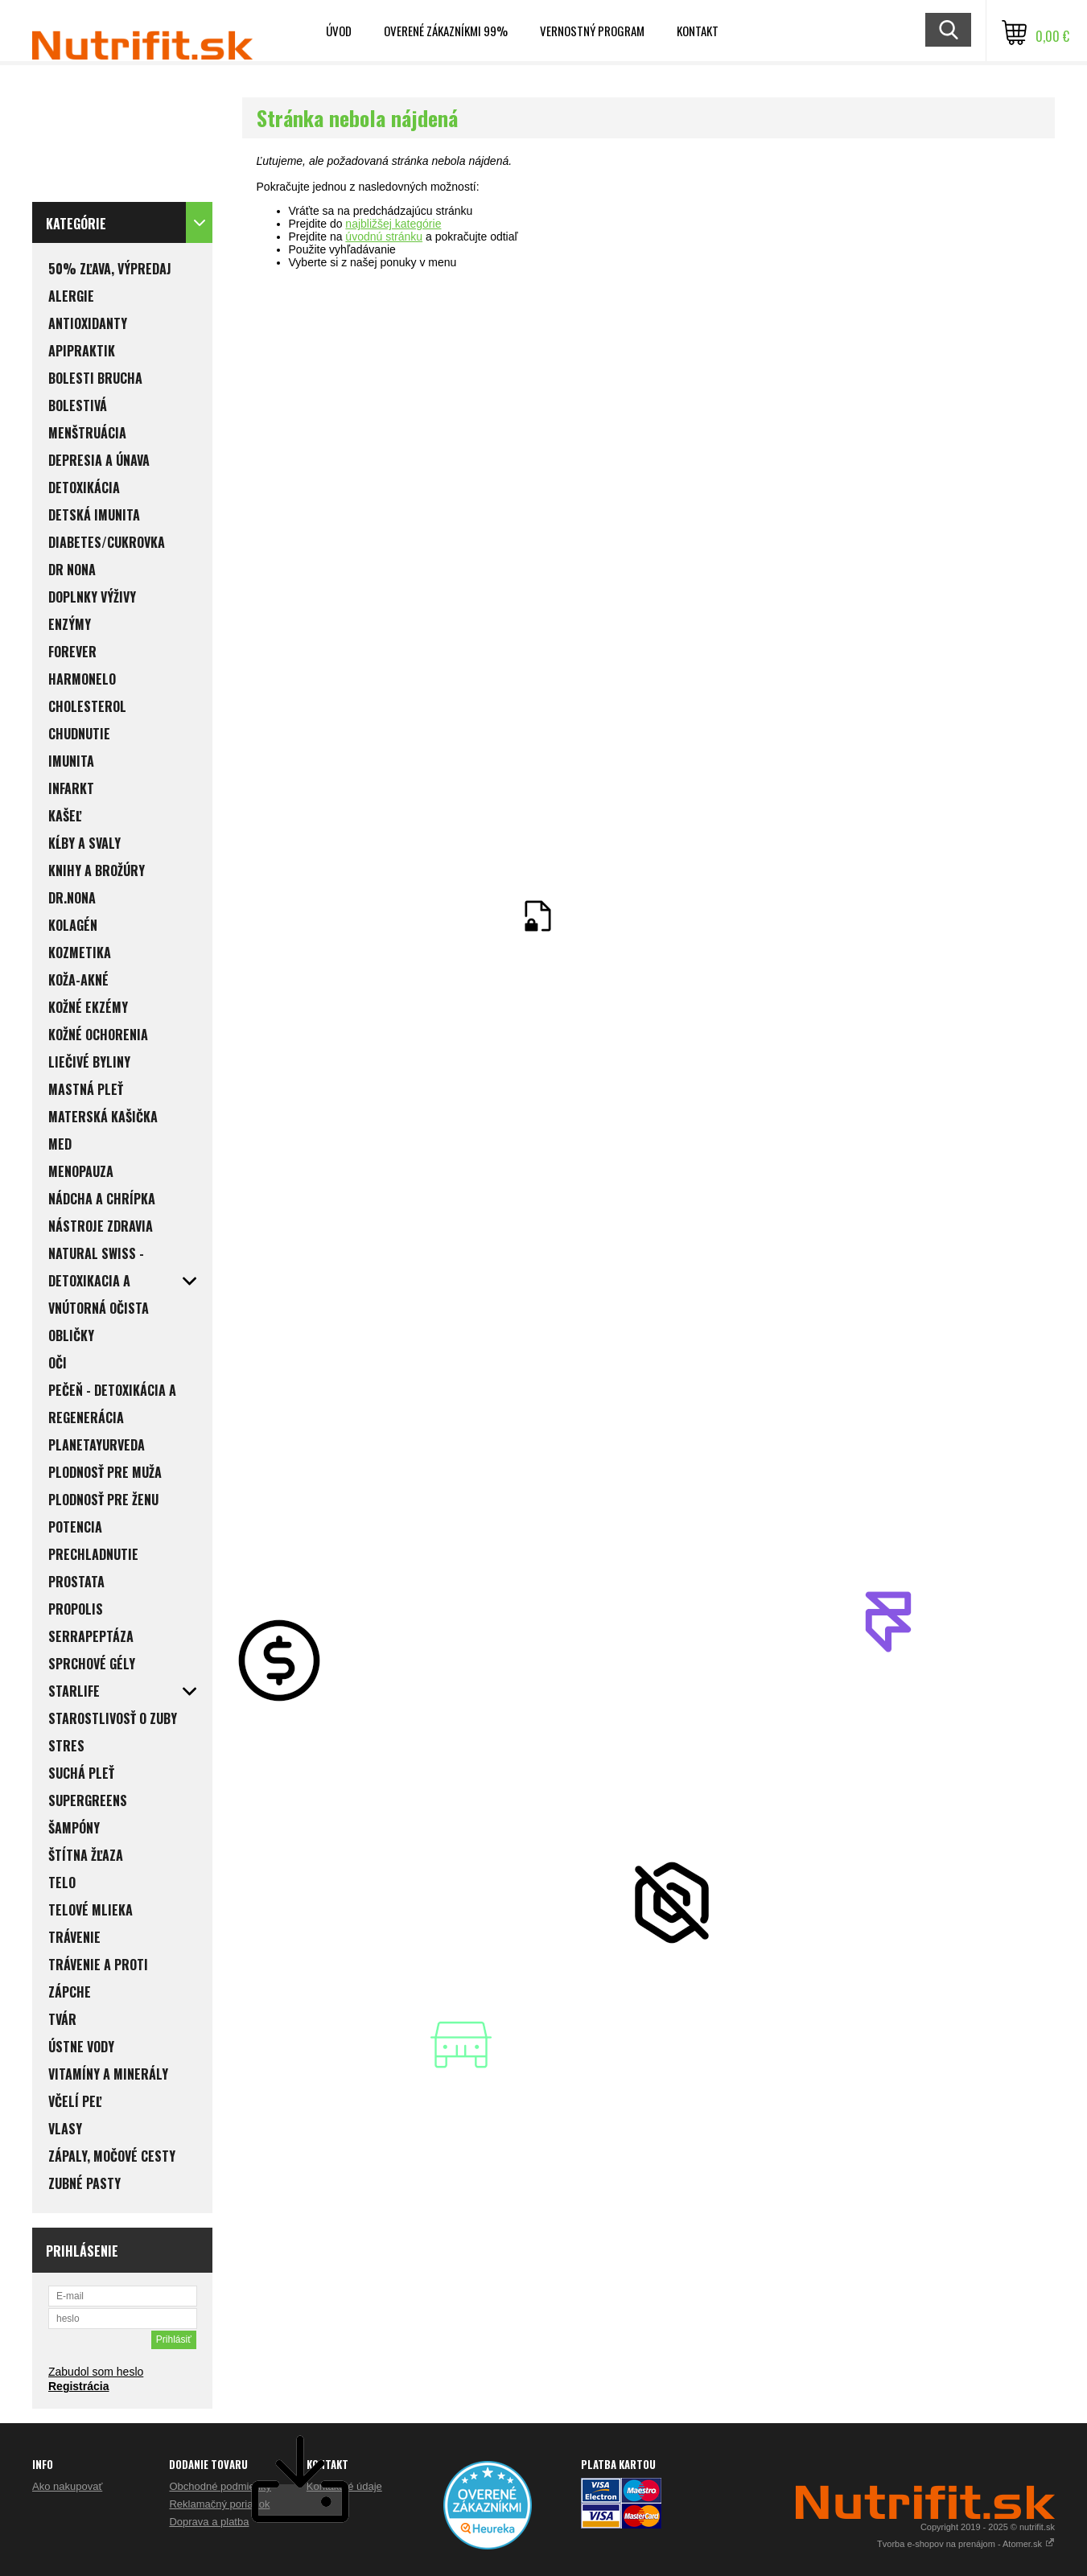  Describe the element at coordinates (672, 1903) in the screenshot. I see `disable assembly or grouping feature` at that location.